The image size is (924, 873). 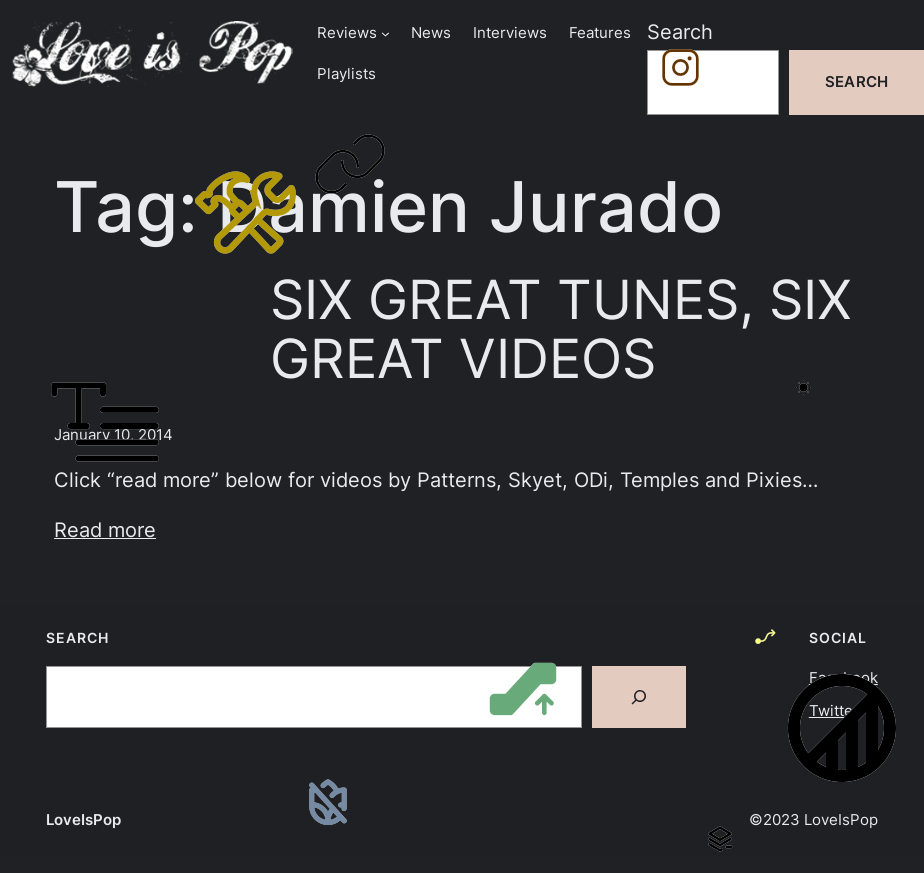 What do you see at coordinates (720, 839) in the screenshot?
I see `remove a layer from the stack` at bounding box center [720, 839].